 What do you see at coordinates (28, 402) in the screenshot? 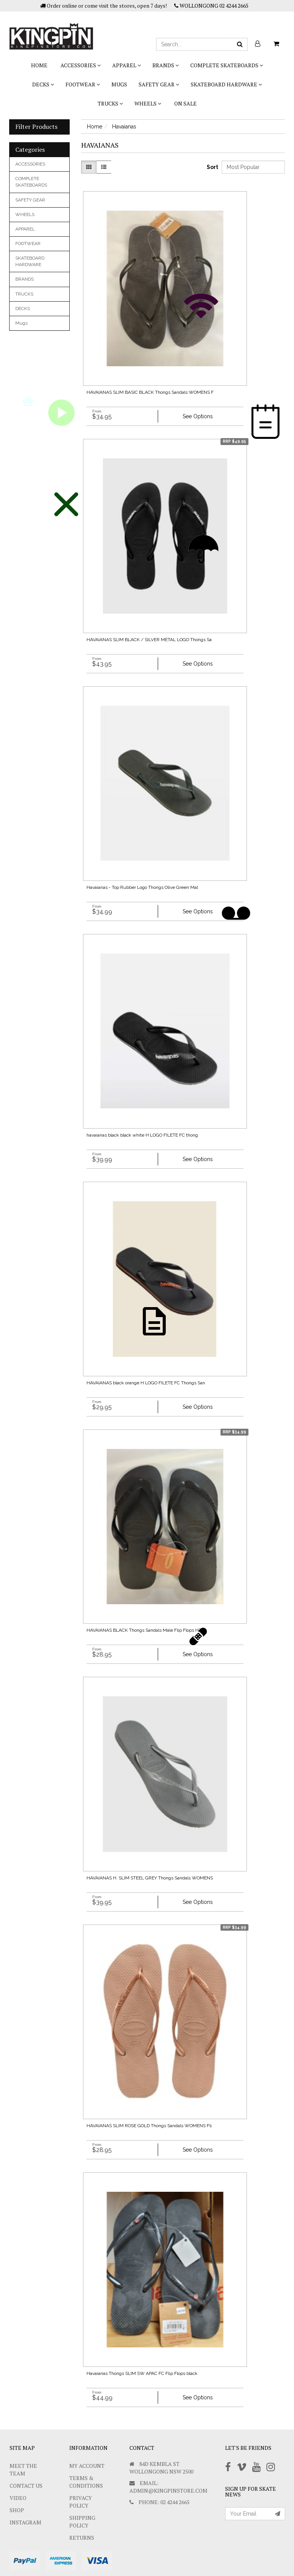
I see `access pet-related features or settings` at bounding box center [28, 402].